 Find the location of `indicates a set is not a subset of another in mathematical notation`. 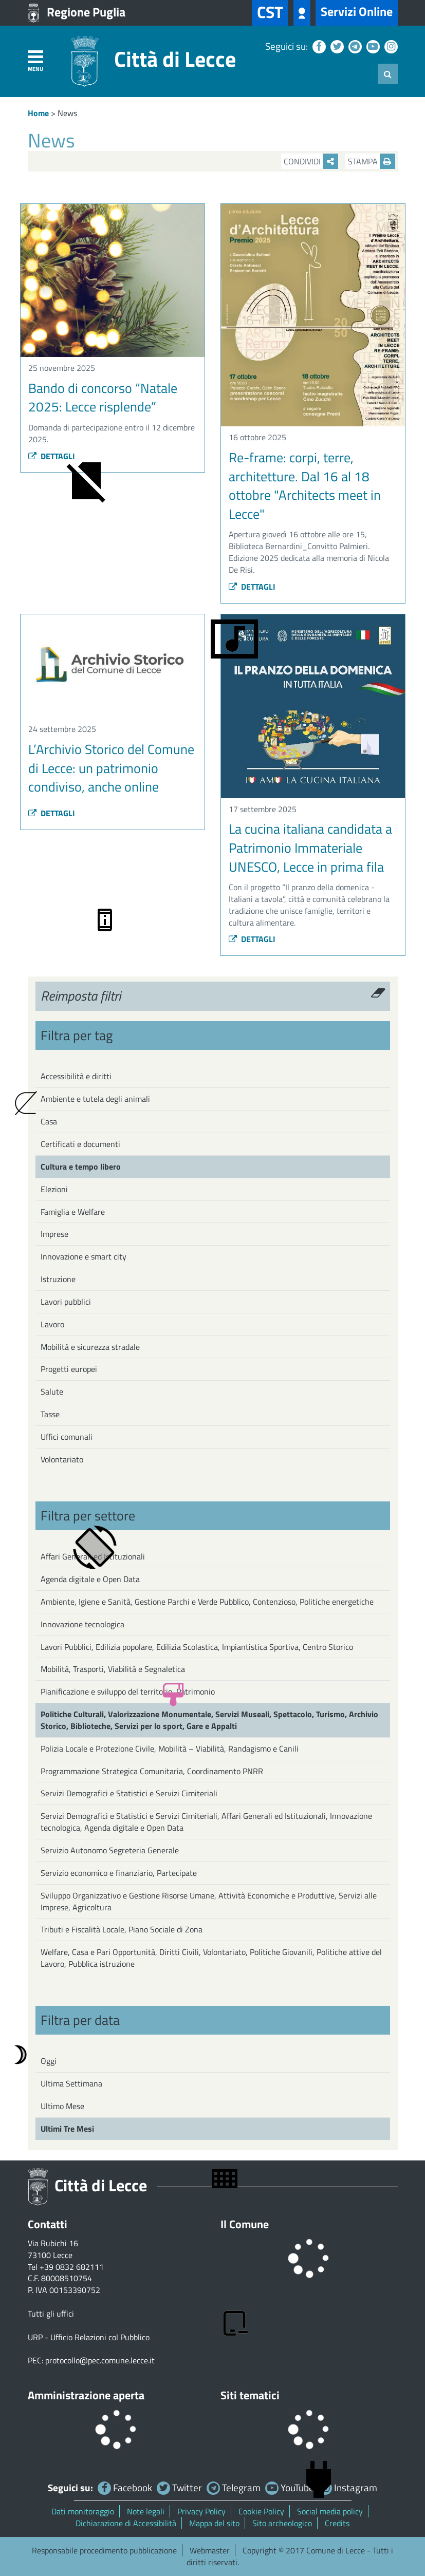

indicates a set is not a subset of another in mathematical notation is located at coordinates (26, 1103).